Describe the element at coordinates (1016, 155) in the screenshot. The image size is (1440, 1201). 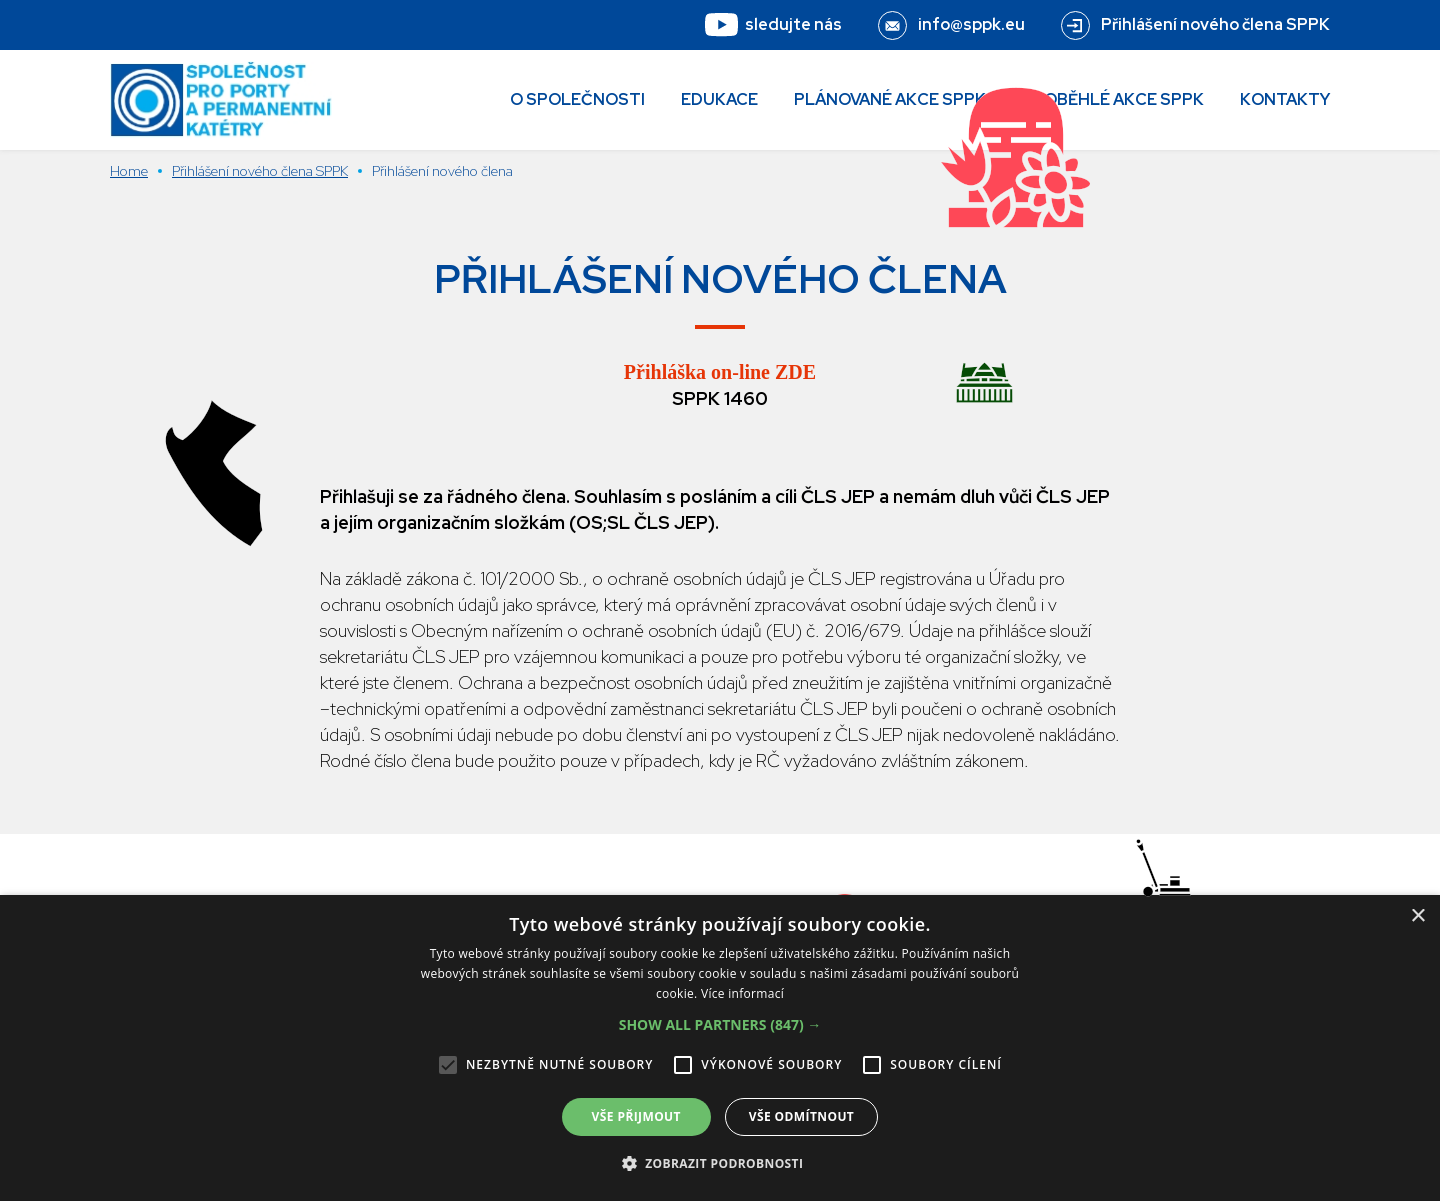
I see `memorial or cemetery location marker` at that location.